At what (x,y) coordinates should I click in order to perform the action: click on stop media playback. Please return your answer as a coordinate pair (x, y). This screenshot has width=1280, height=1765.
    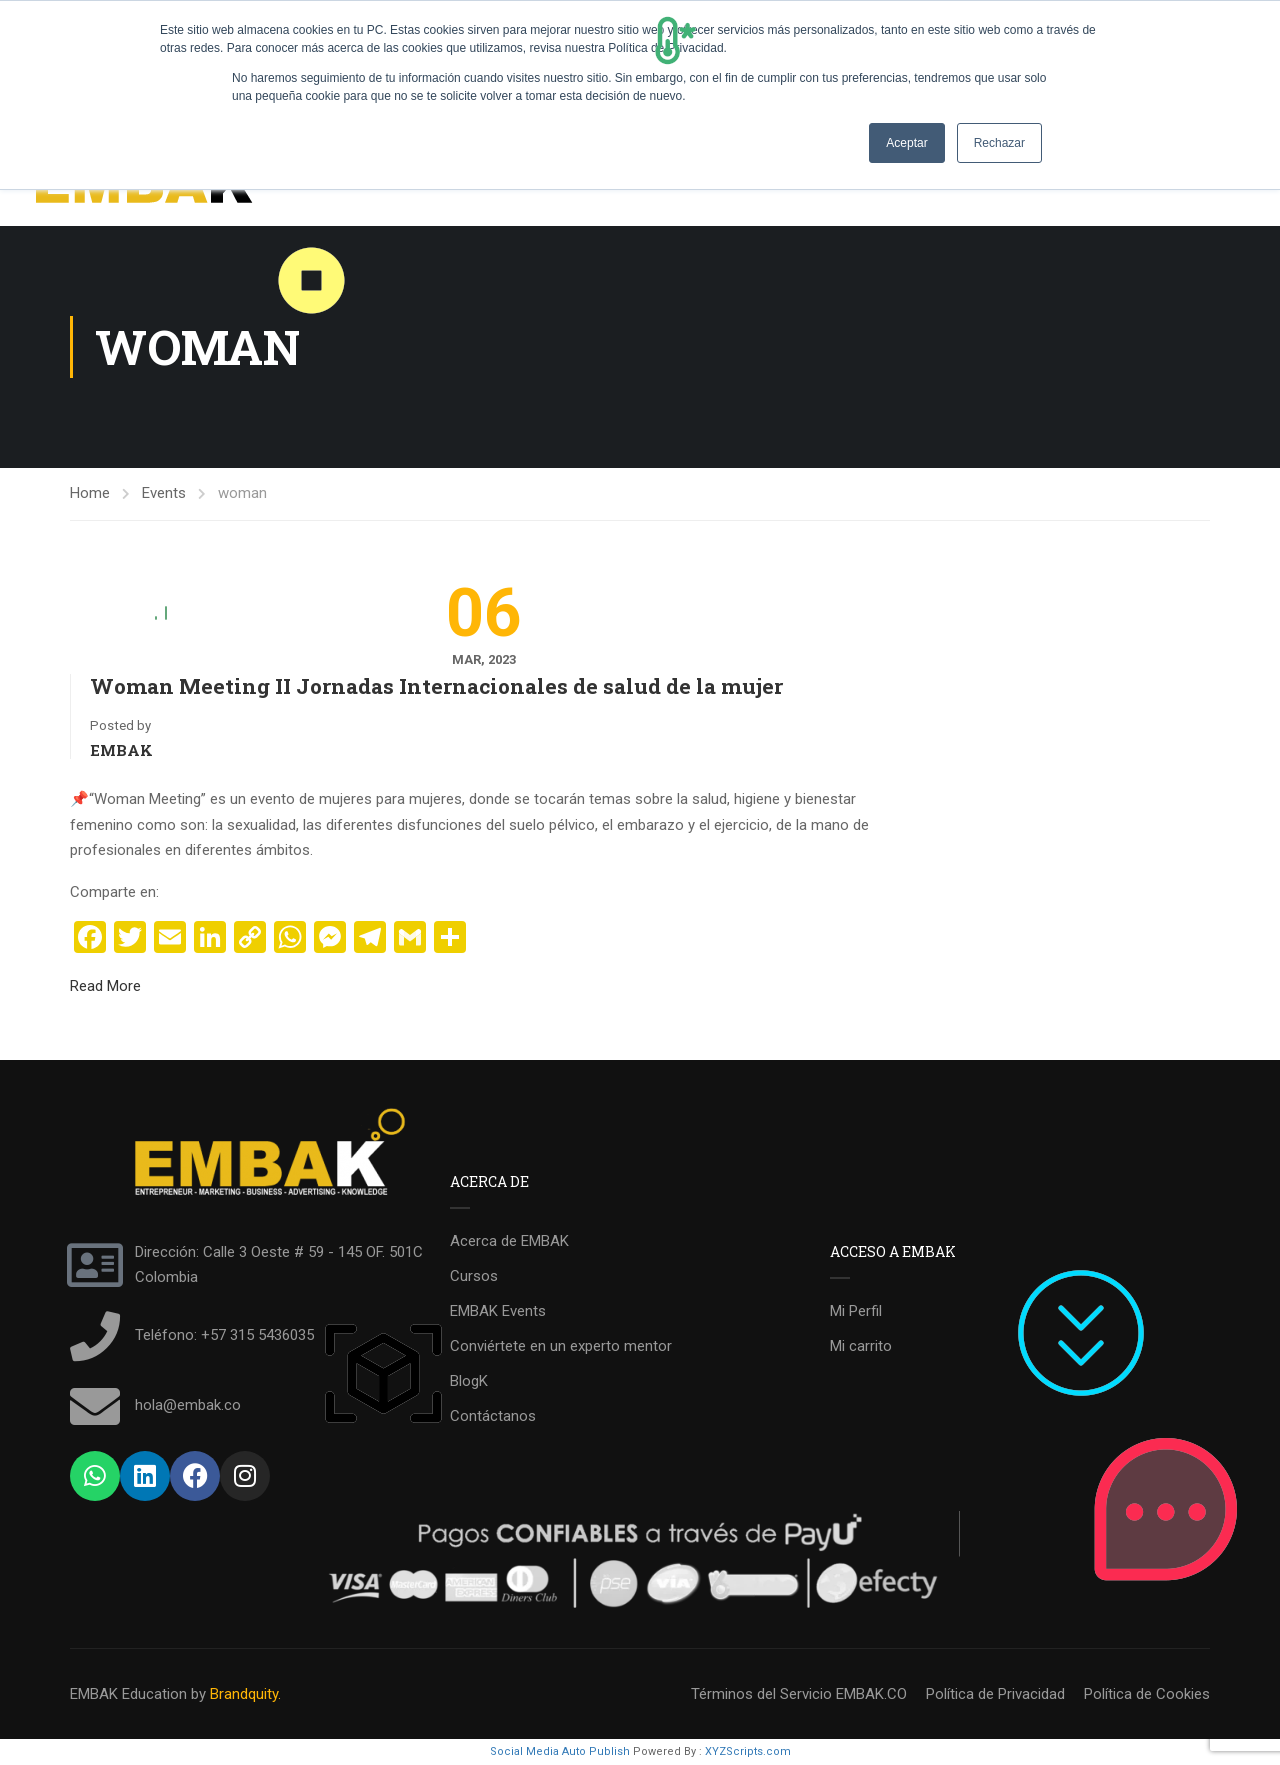
    Looking at the image, I should click on (311, 280).